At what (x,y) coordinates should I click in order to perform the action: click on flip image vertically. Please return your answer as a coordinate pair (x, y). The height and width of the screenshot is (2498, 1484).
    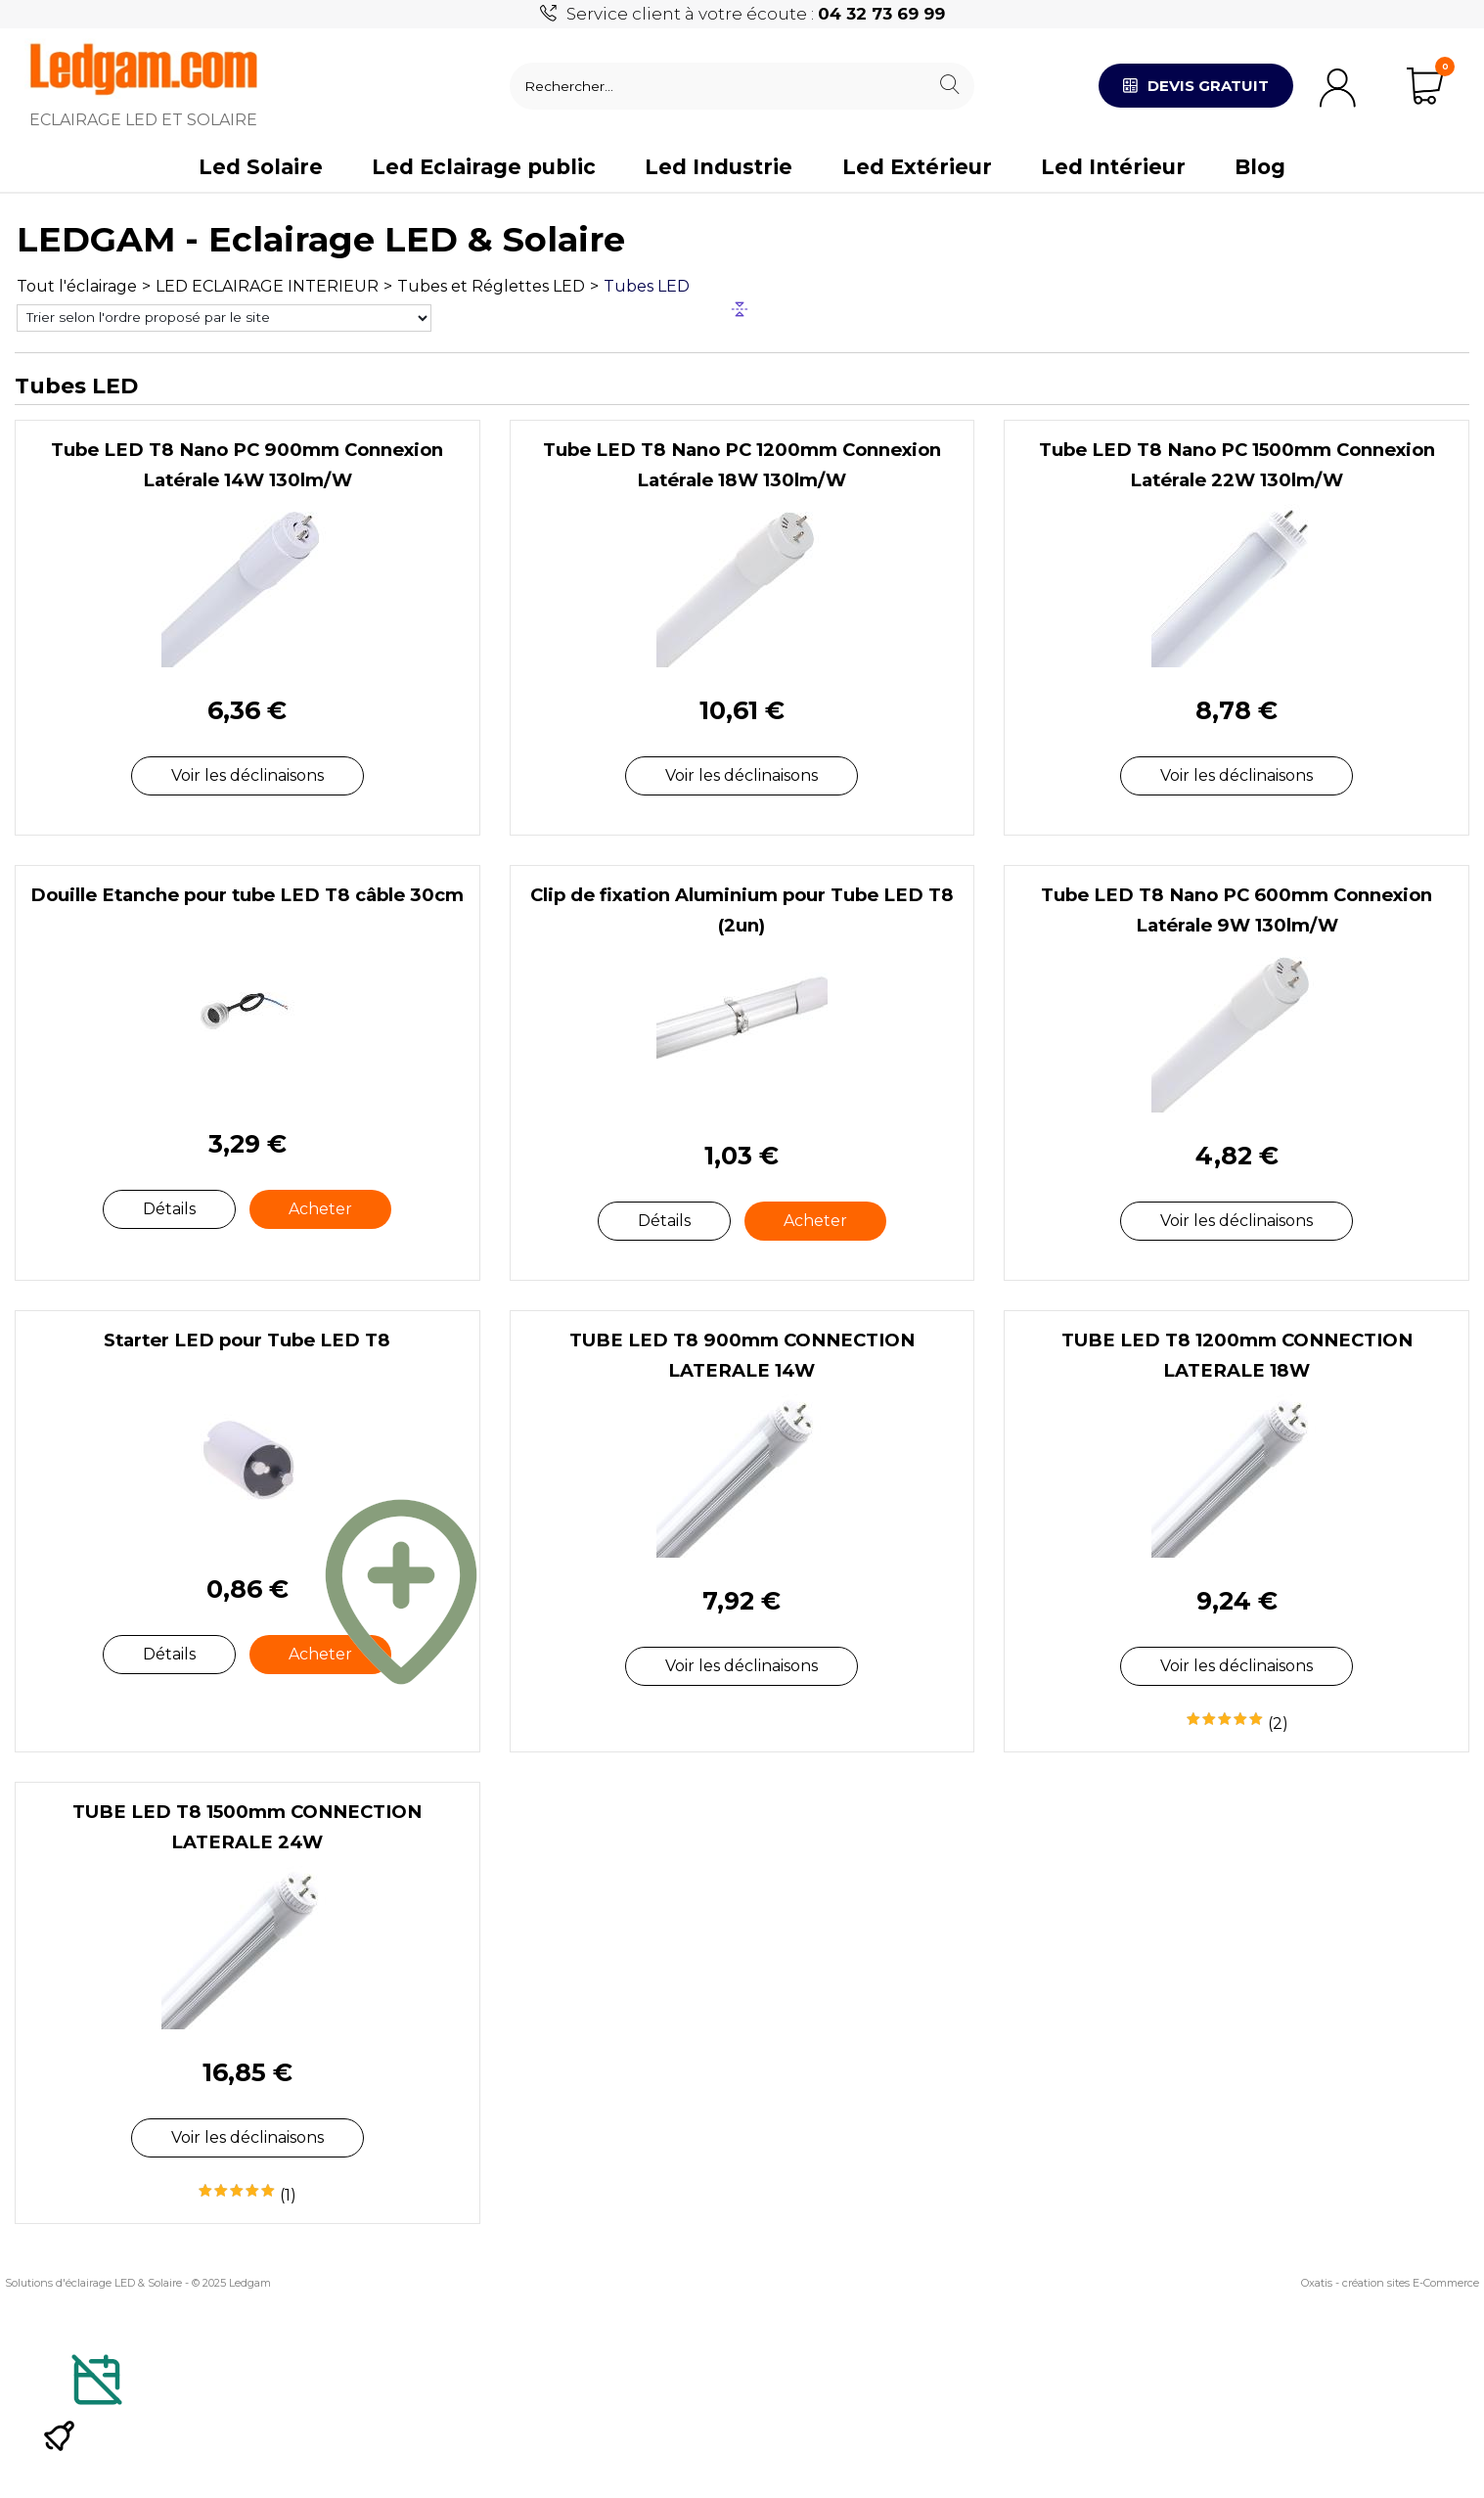
    Looking at the image, I should click on (740, 309).